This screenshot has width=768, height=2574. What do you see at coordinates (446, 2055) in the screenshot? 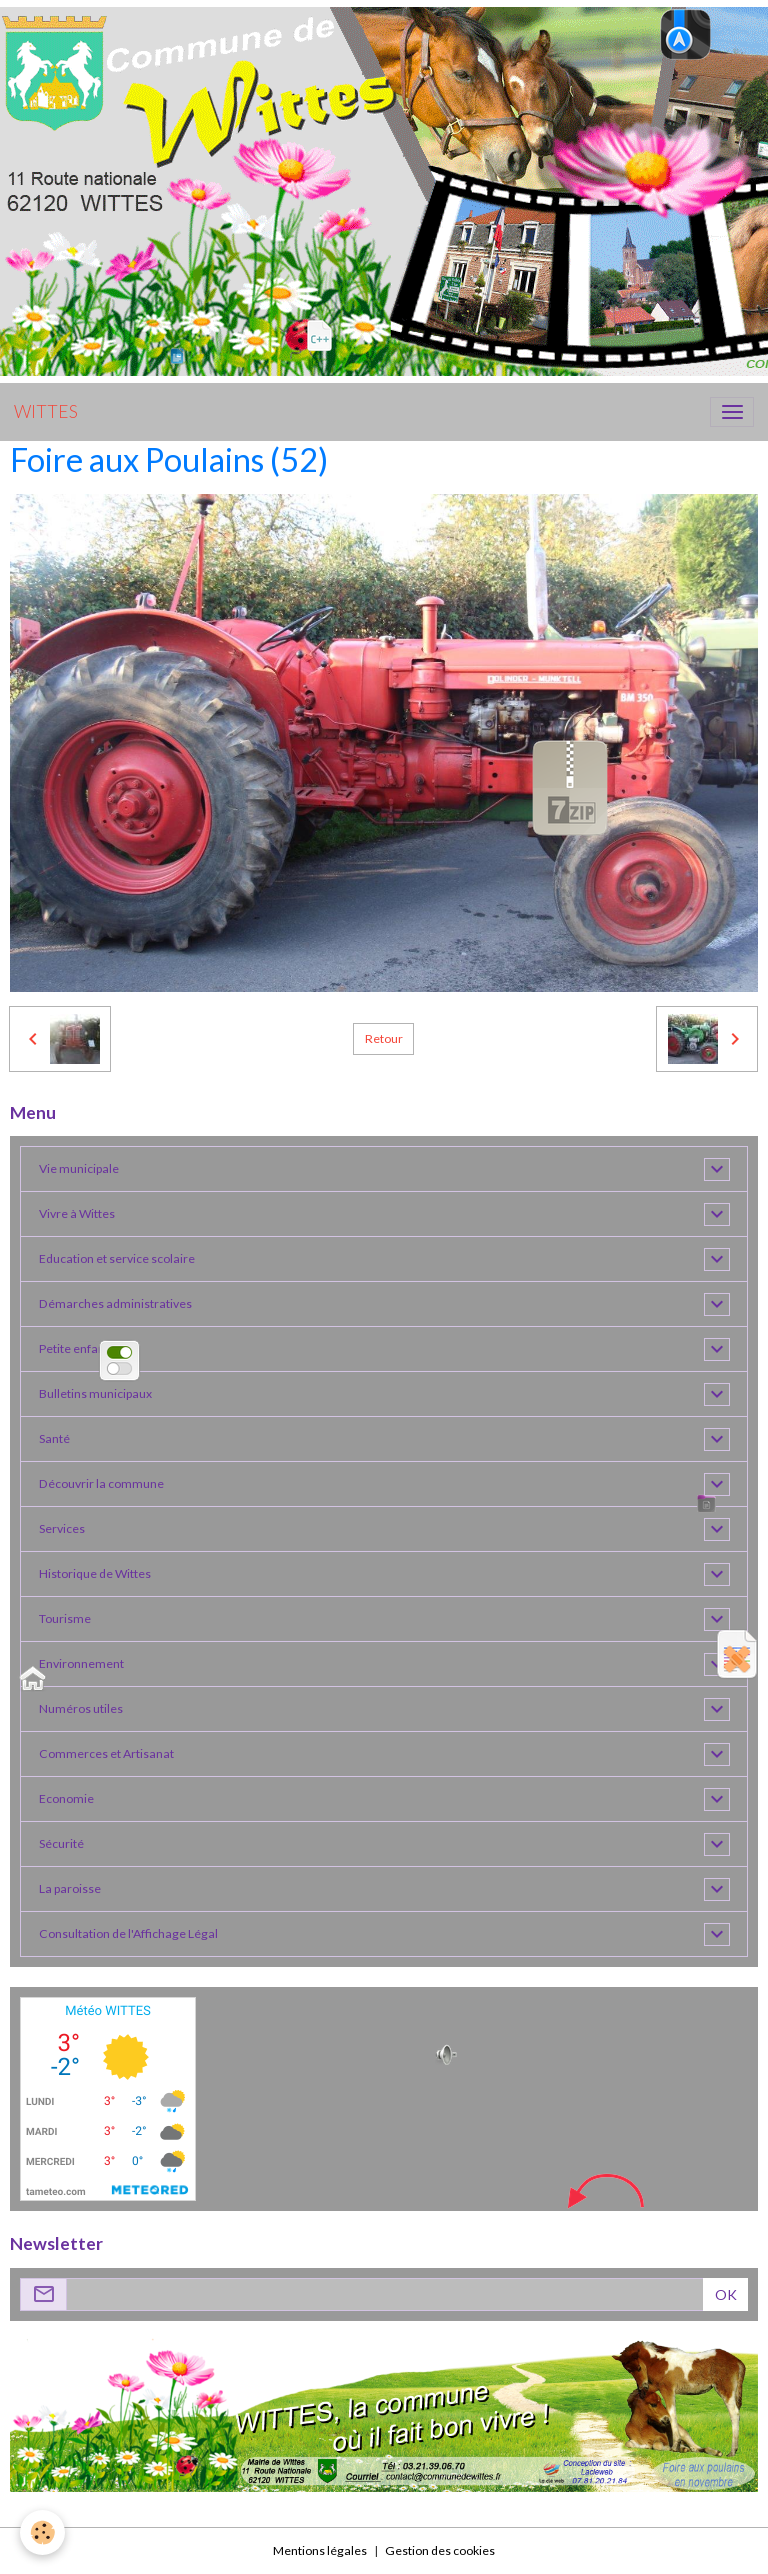
I see `indicates audio is muted` at bounding box center [446, 2055].